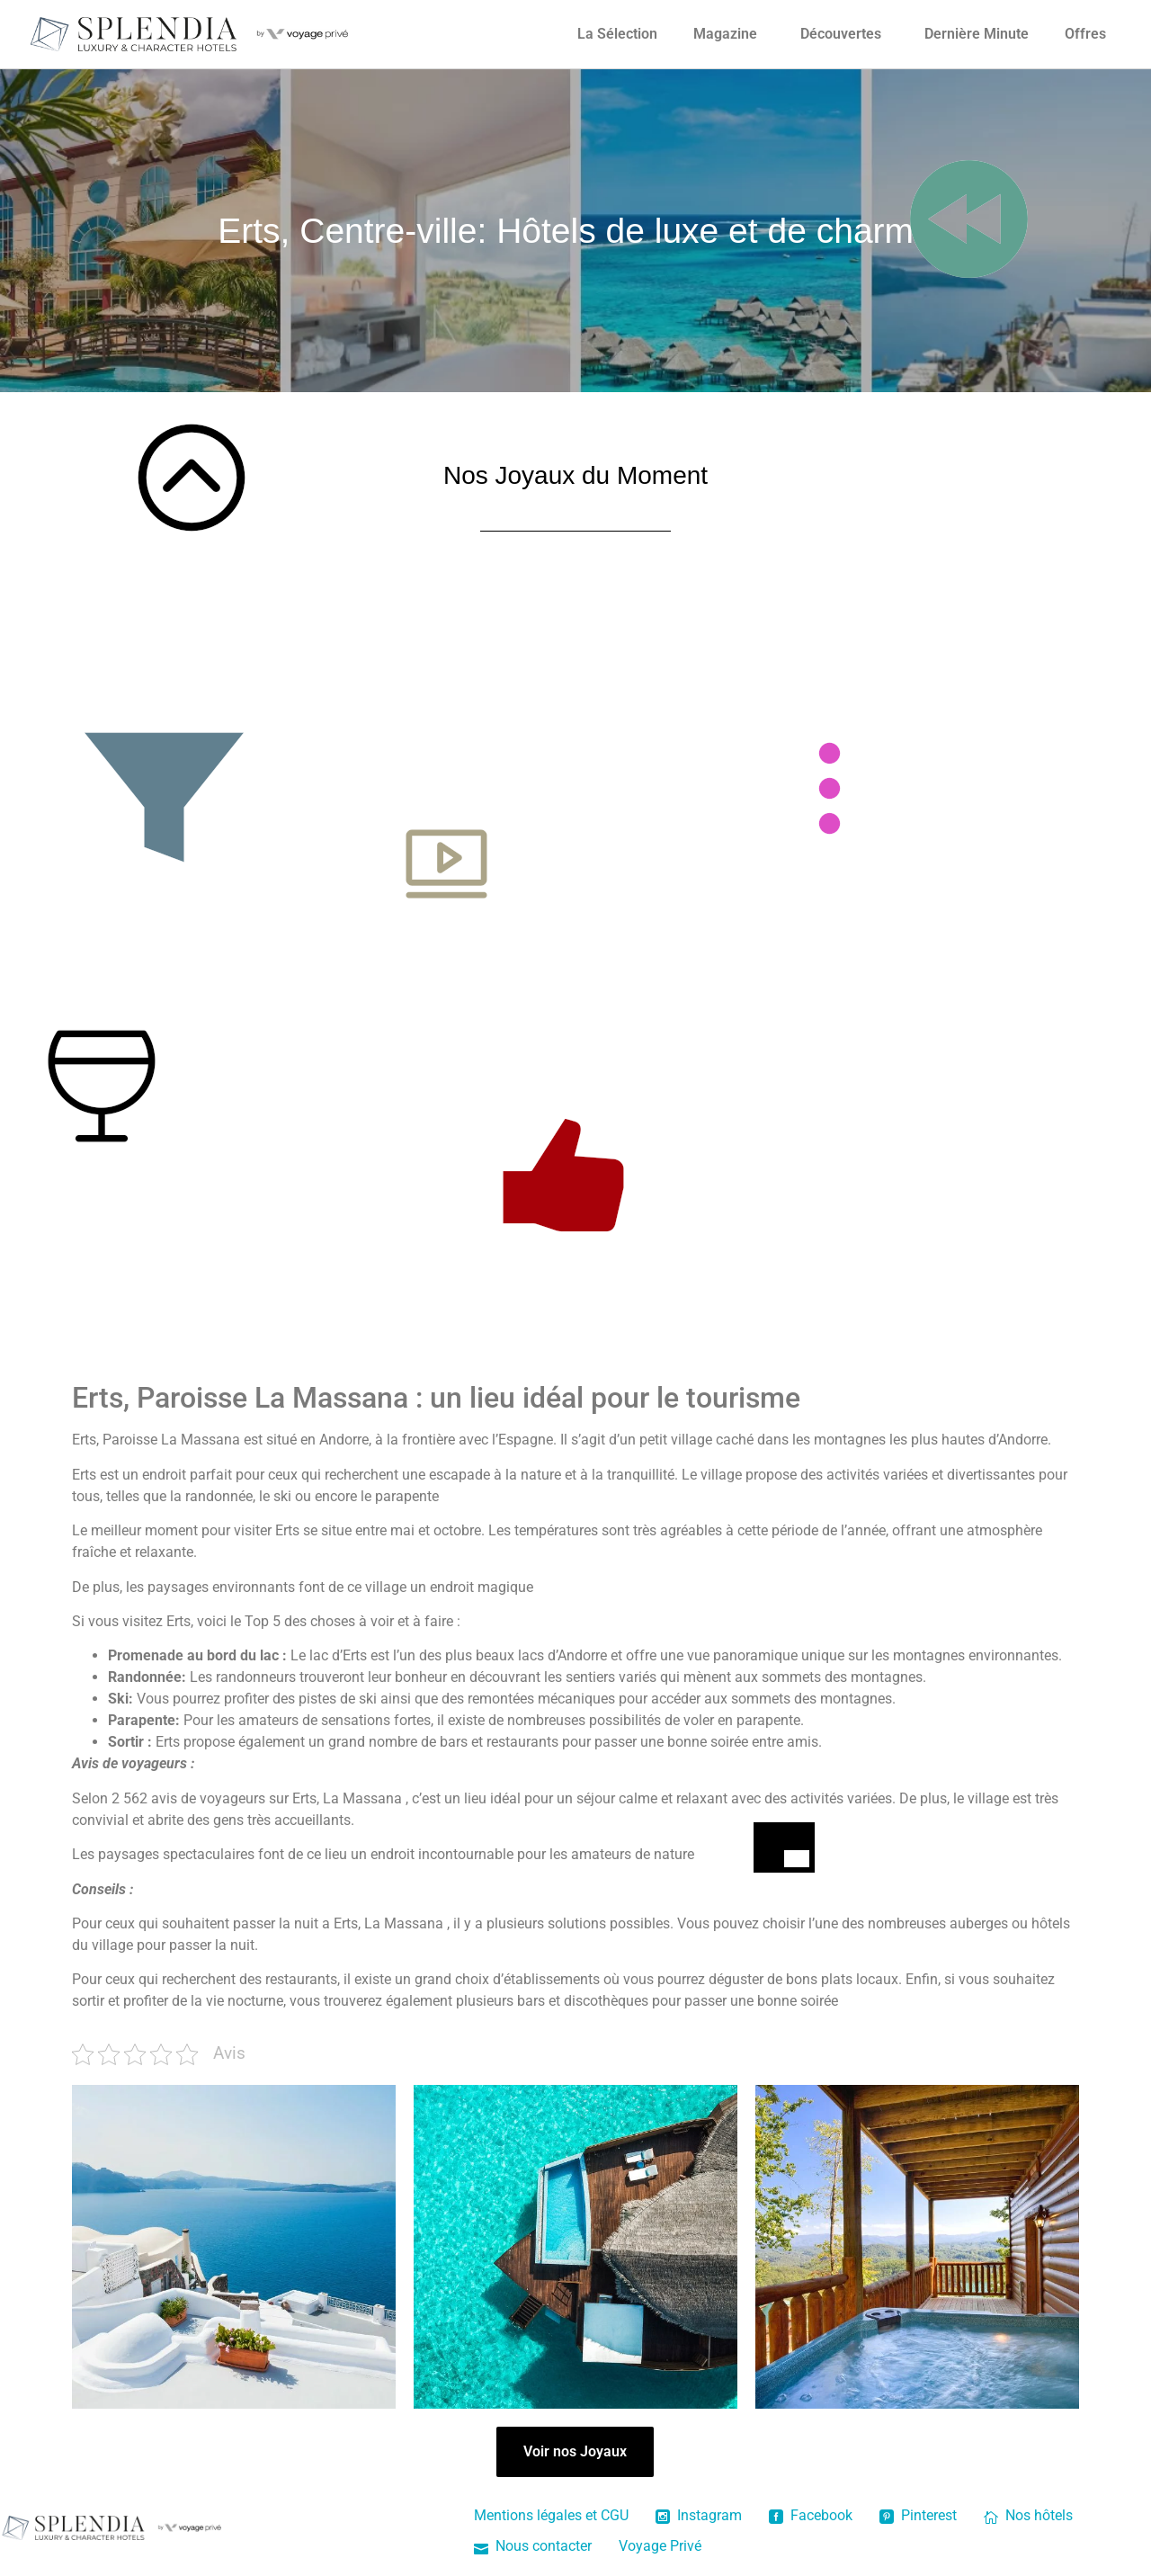 The height and width of the screenshot is (2576, 1151). Describe the element at coordinates (784, 1847) in the screenshot. I see `add a branding watermark to video content` at that location.